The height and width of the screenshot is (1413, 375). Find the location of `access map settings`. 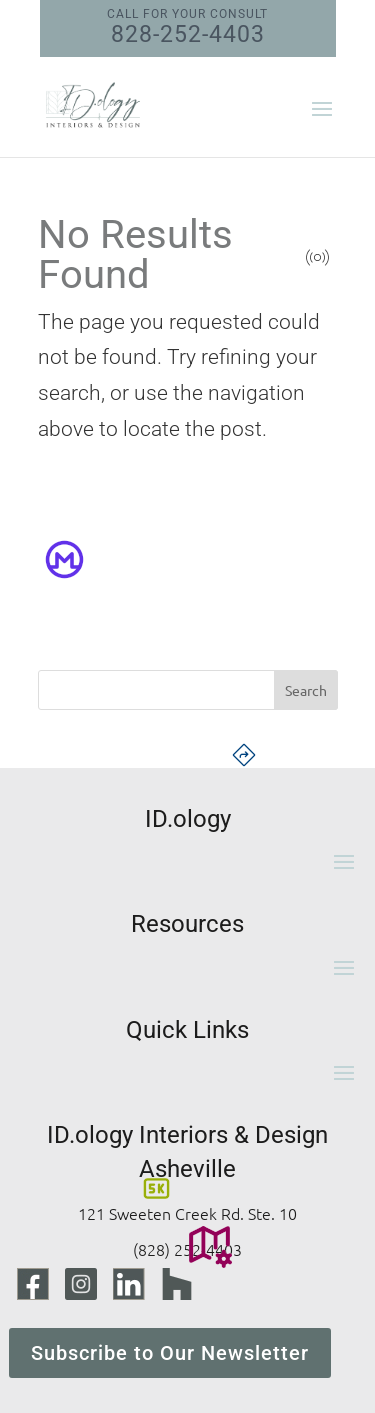

access map settings is located at coordinates (209, 1244).